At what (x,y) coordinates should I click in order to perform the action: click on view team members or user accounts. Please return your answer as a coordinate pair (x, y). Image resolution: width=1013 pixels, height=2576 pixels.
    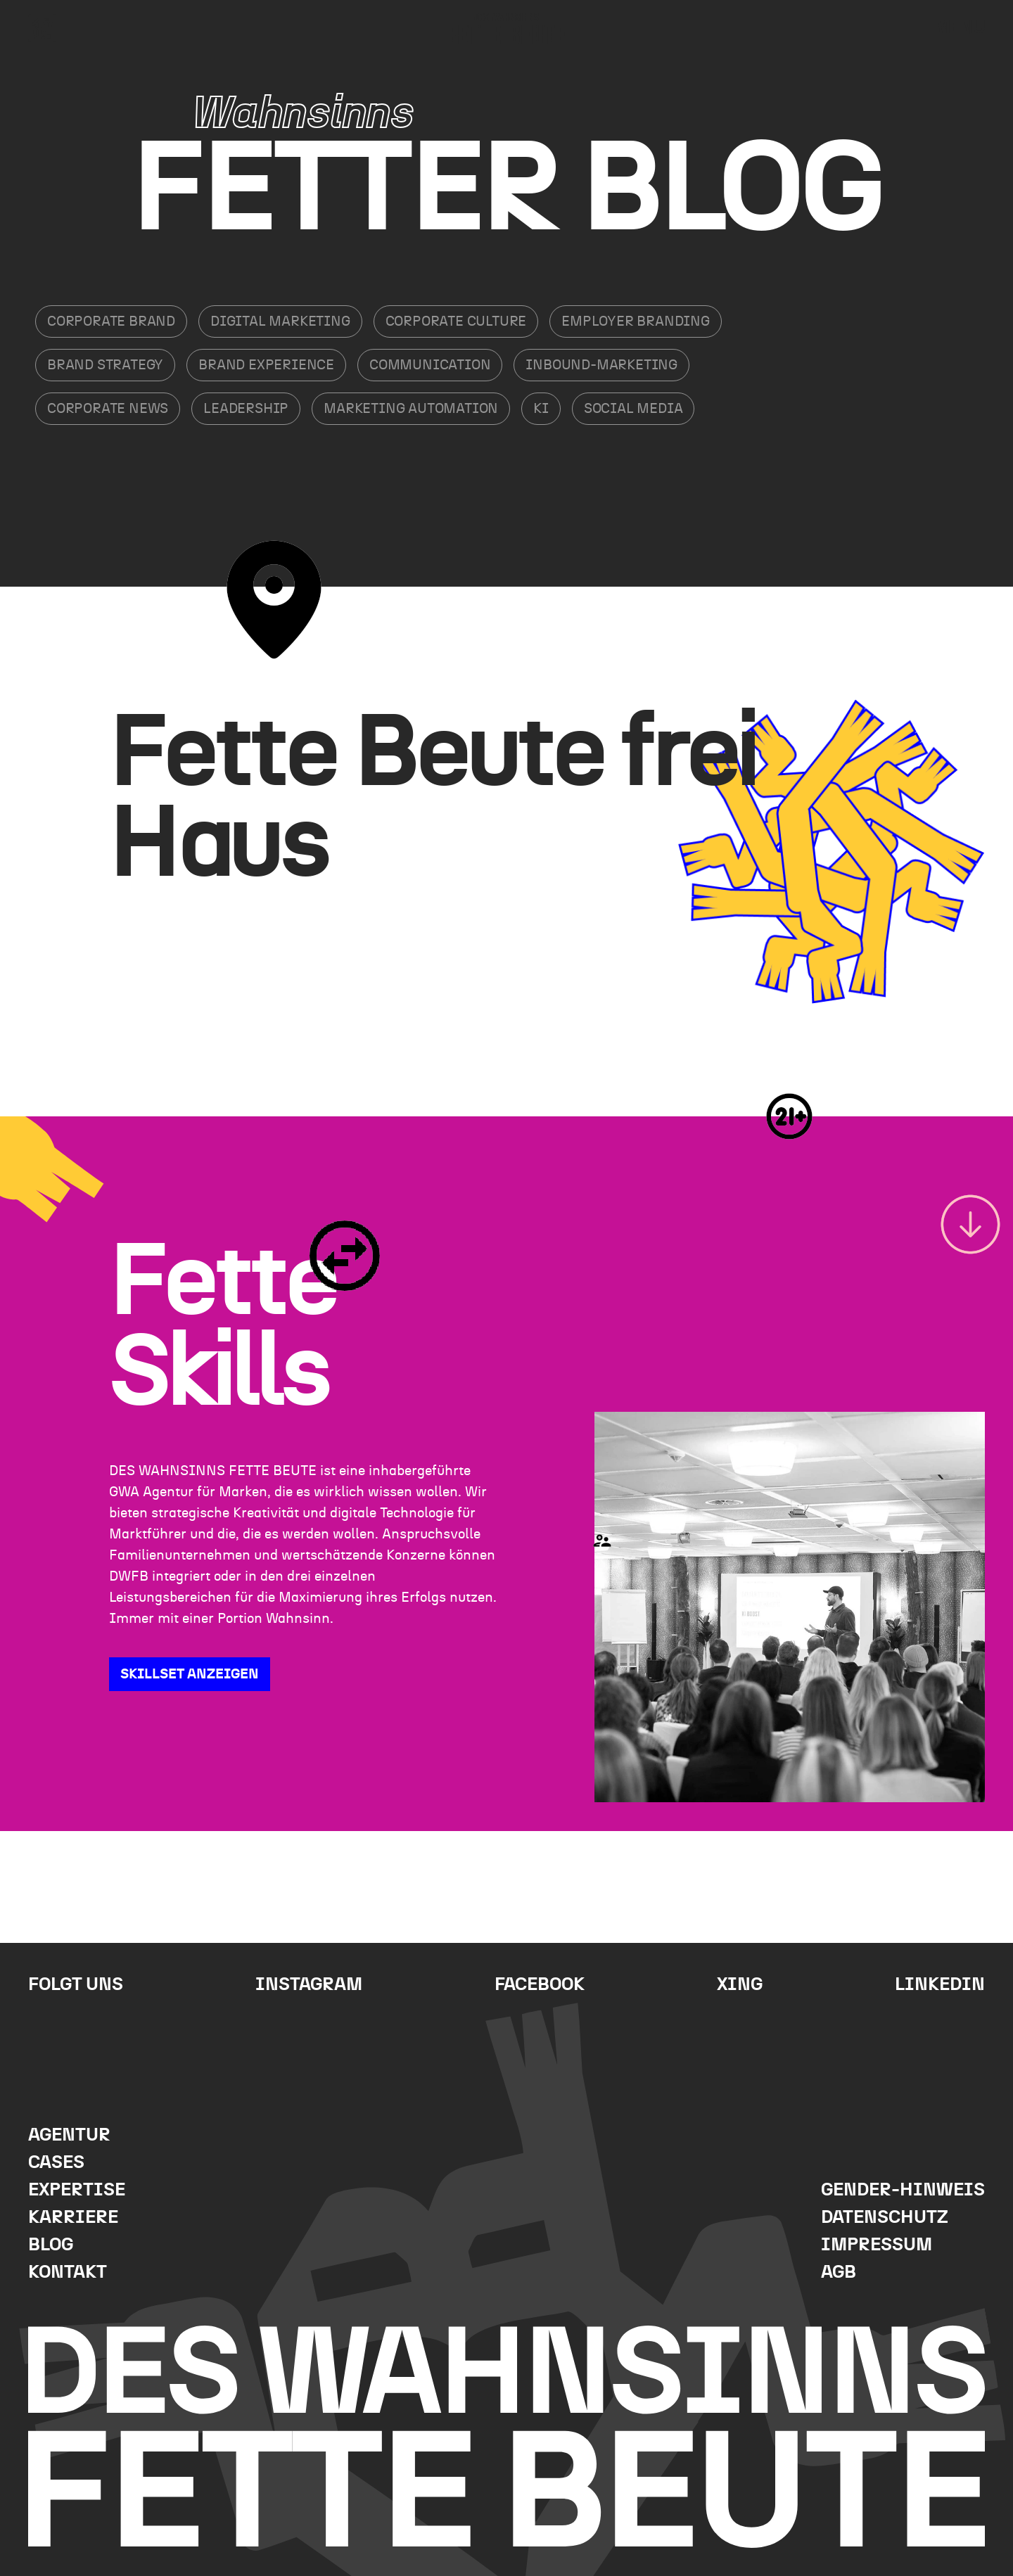
    Looking at the image, I should click on (602, 1541).